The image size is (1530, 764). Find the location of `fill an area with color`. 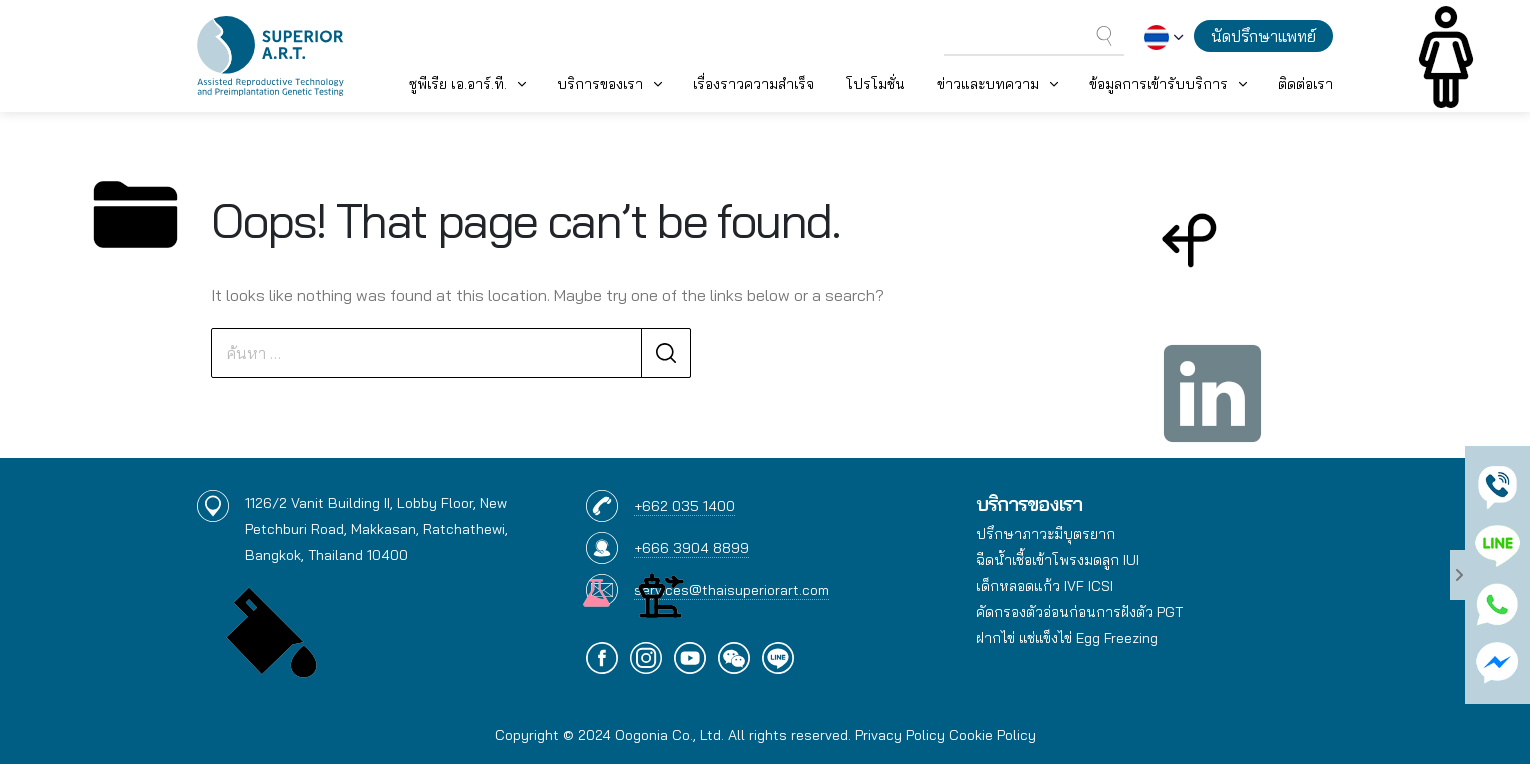

fill an area with color is located at coordinates (271, 632).